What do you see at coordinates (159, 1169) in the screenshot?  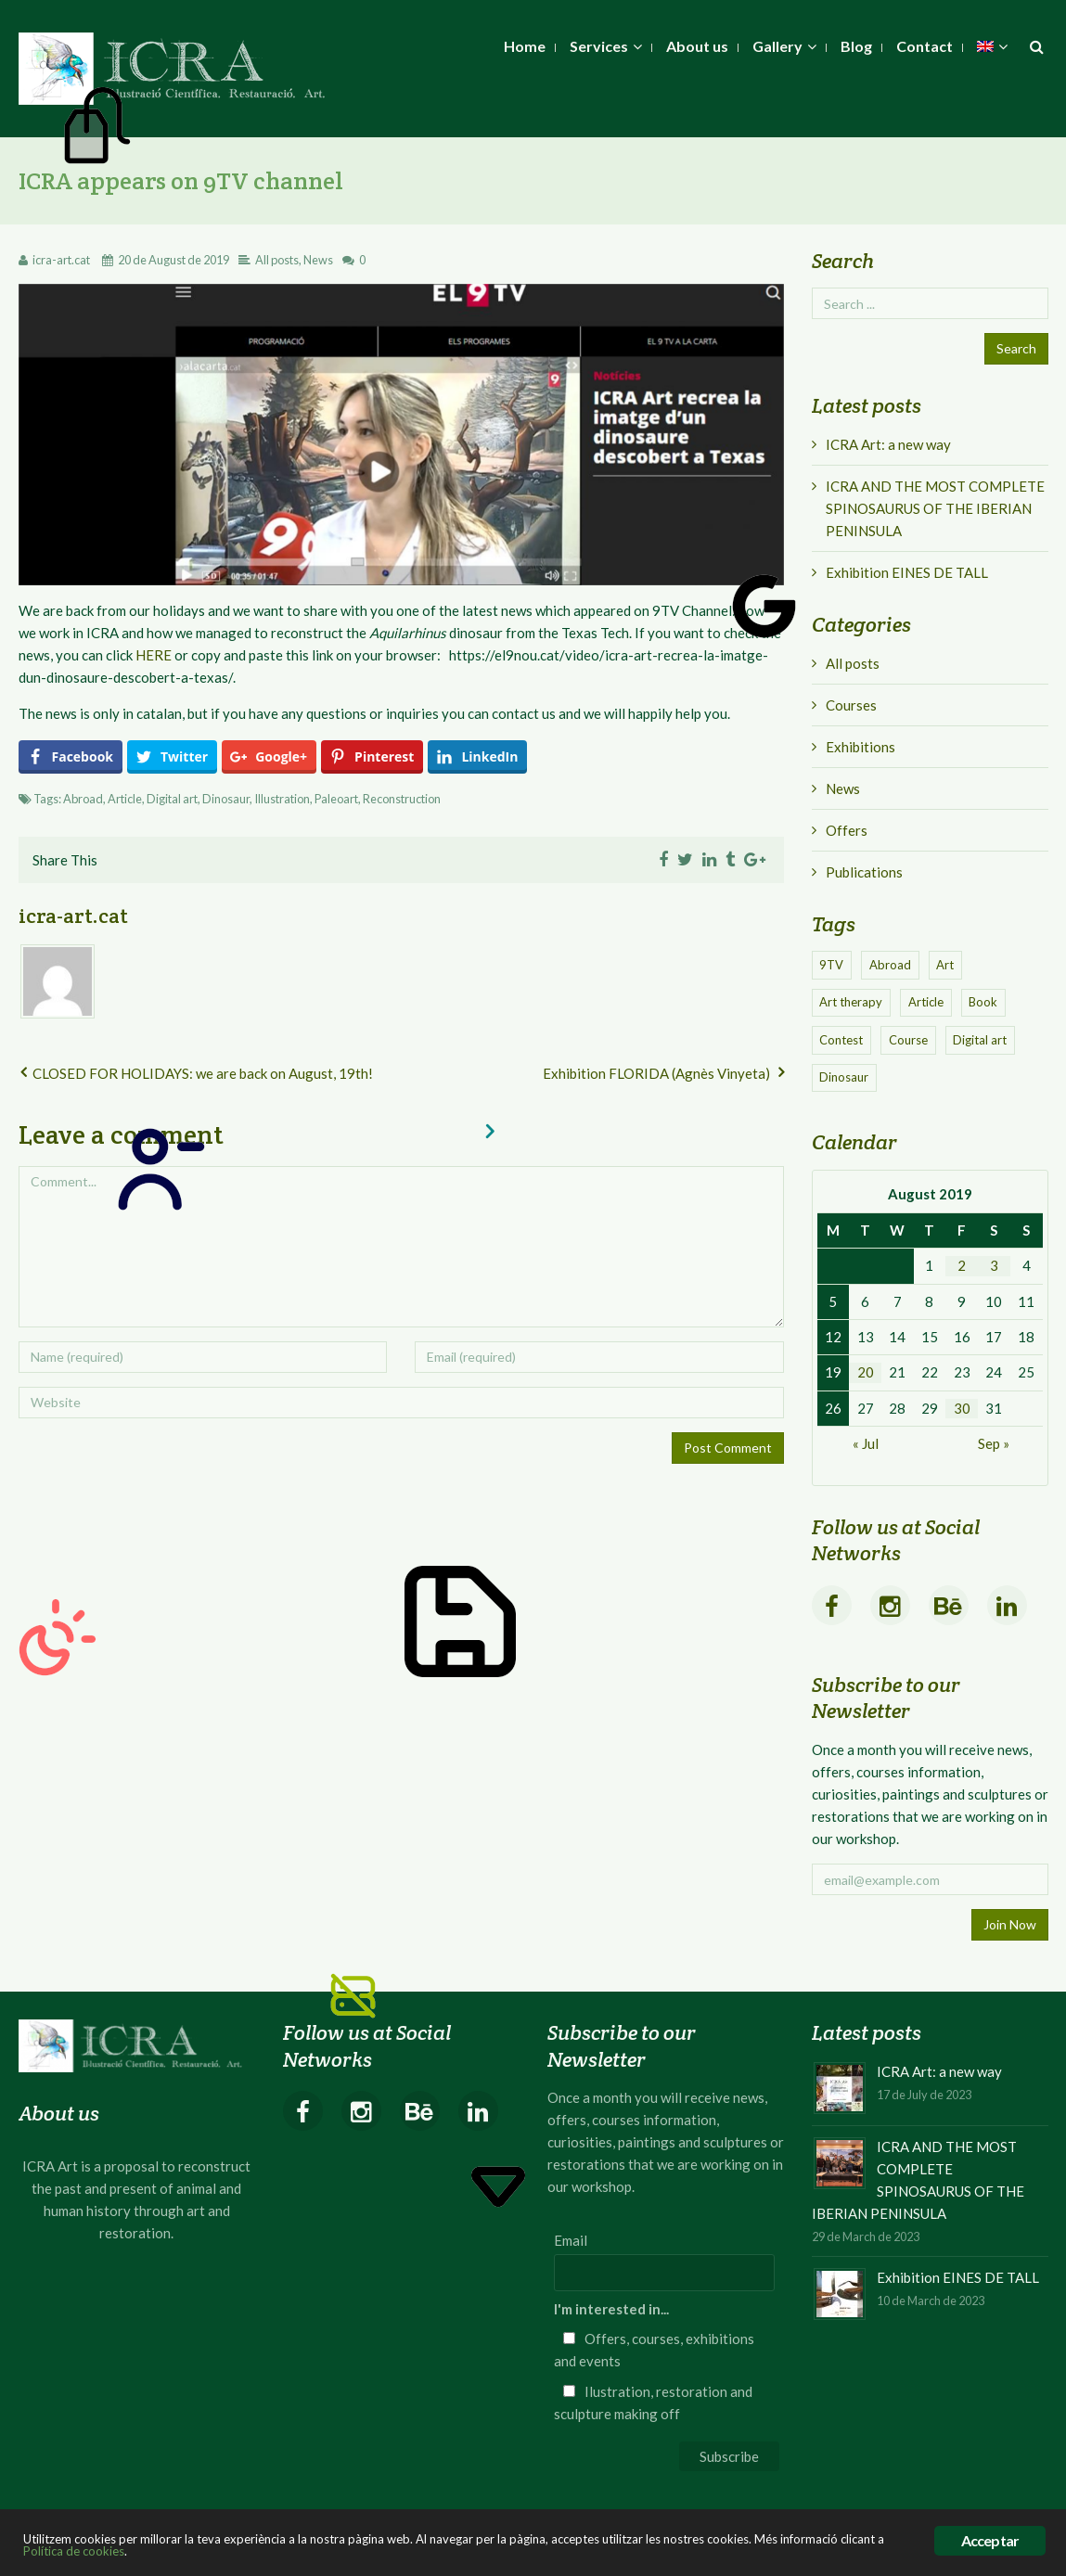 I see `remove a contact or friend` at bounding box center [159, 1169].